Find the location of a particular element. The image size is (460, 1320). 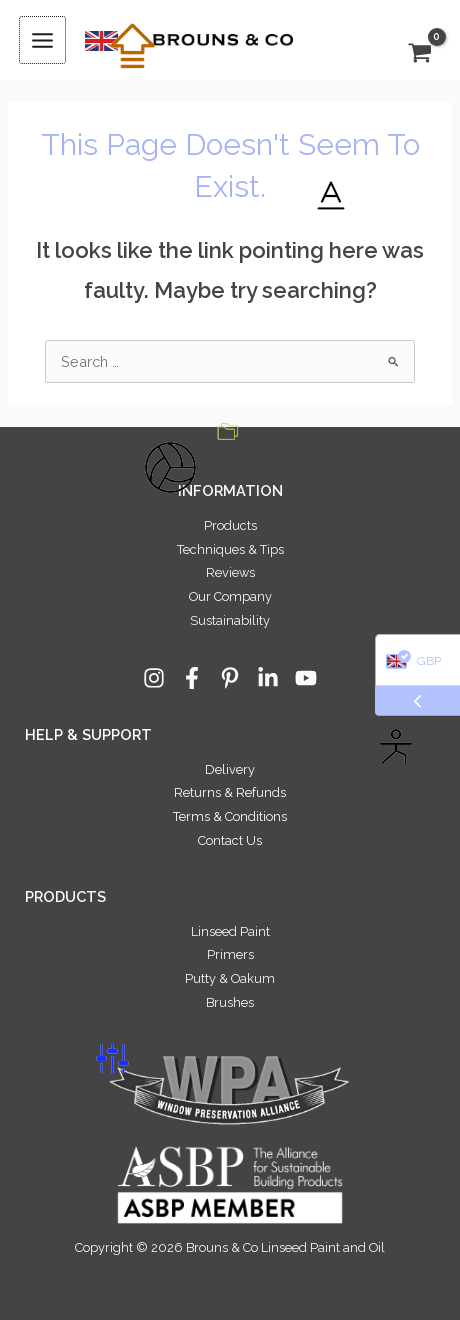

browse all folders is located at coordinates (227, 431).